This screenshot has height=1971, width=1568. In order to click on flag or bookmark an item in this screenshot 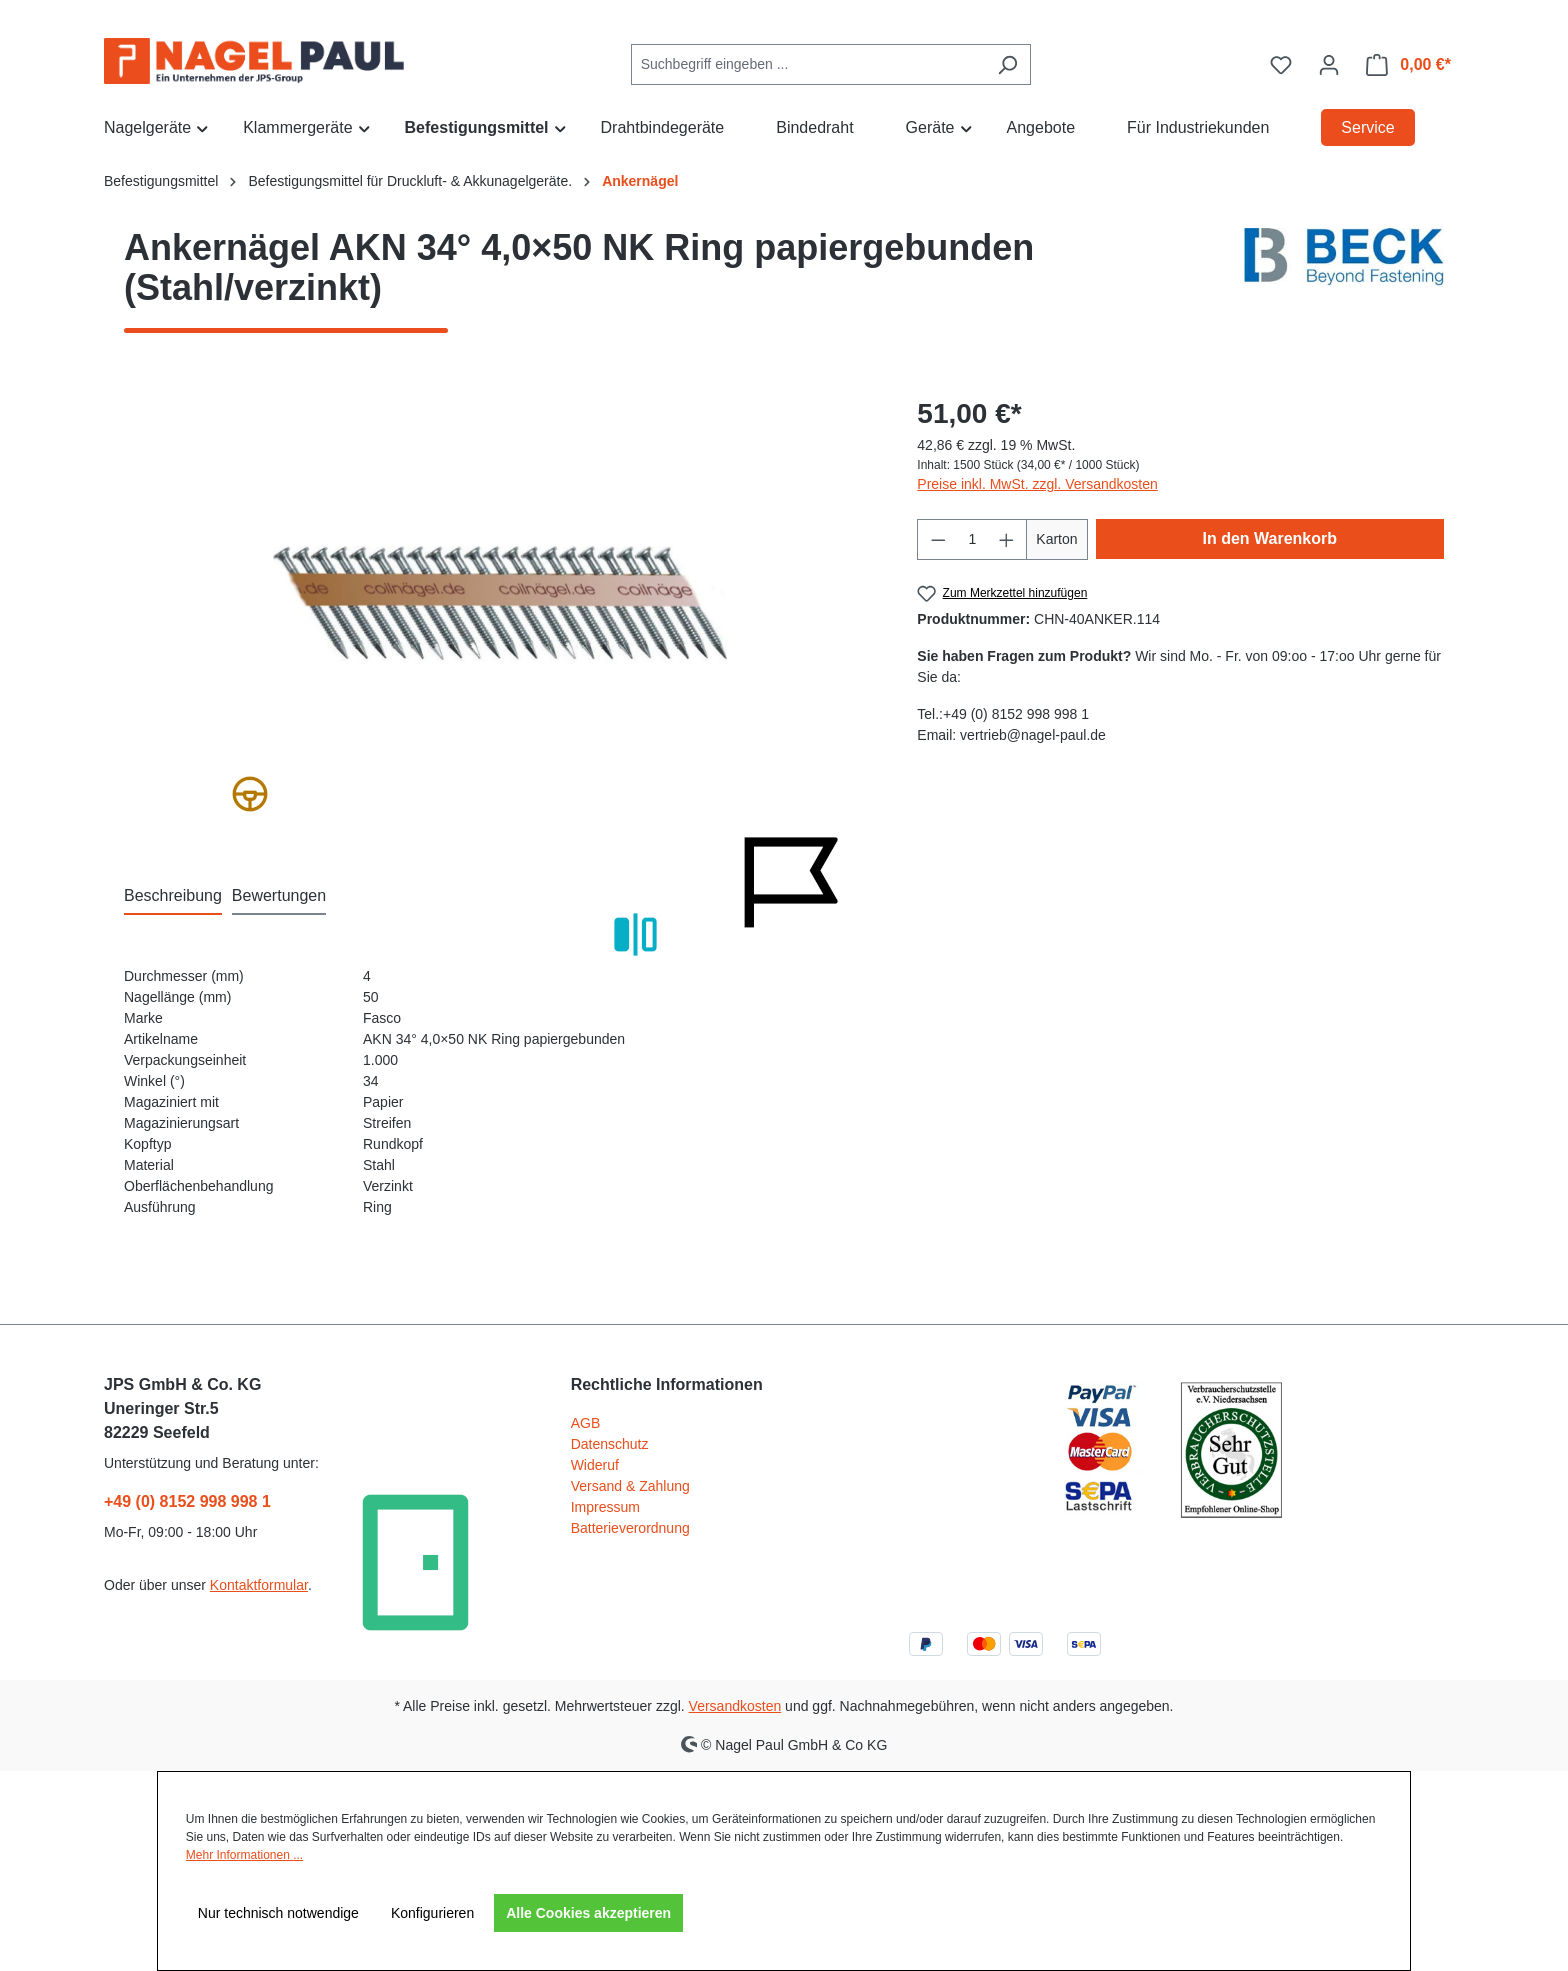, I will do `click(792, 880)`.